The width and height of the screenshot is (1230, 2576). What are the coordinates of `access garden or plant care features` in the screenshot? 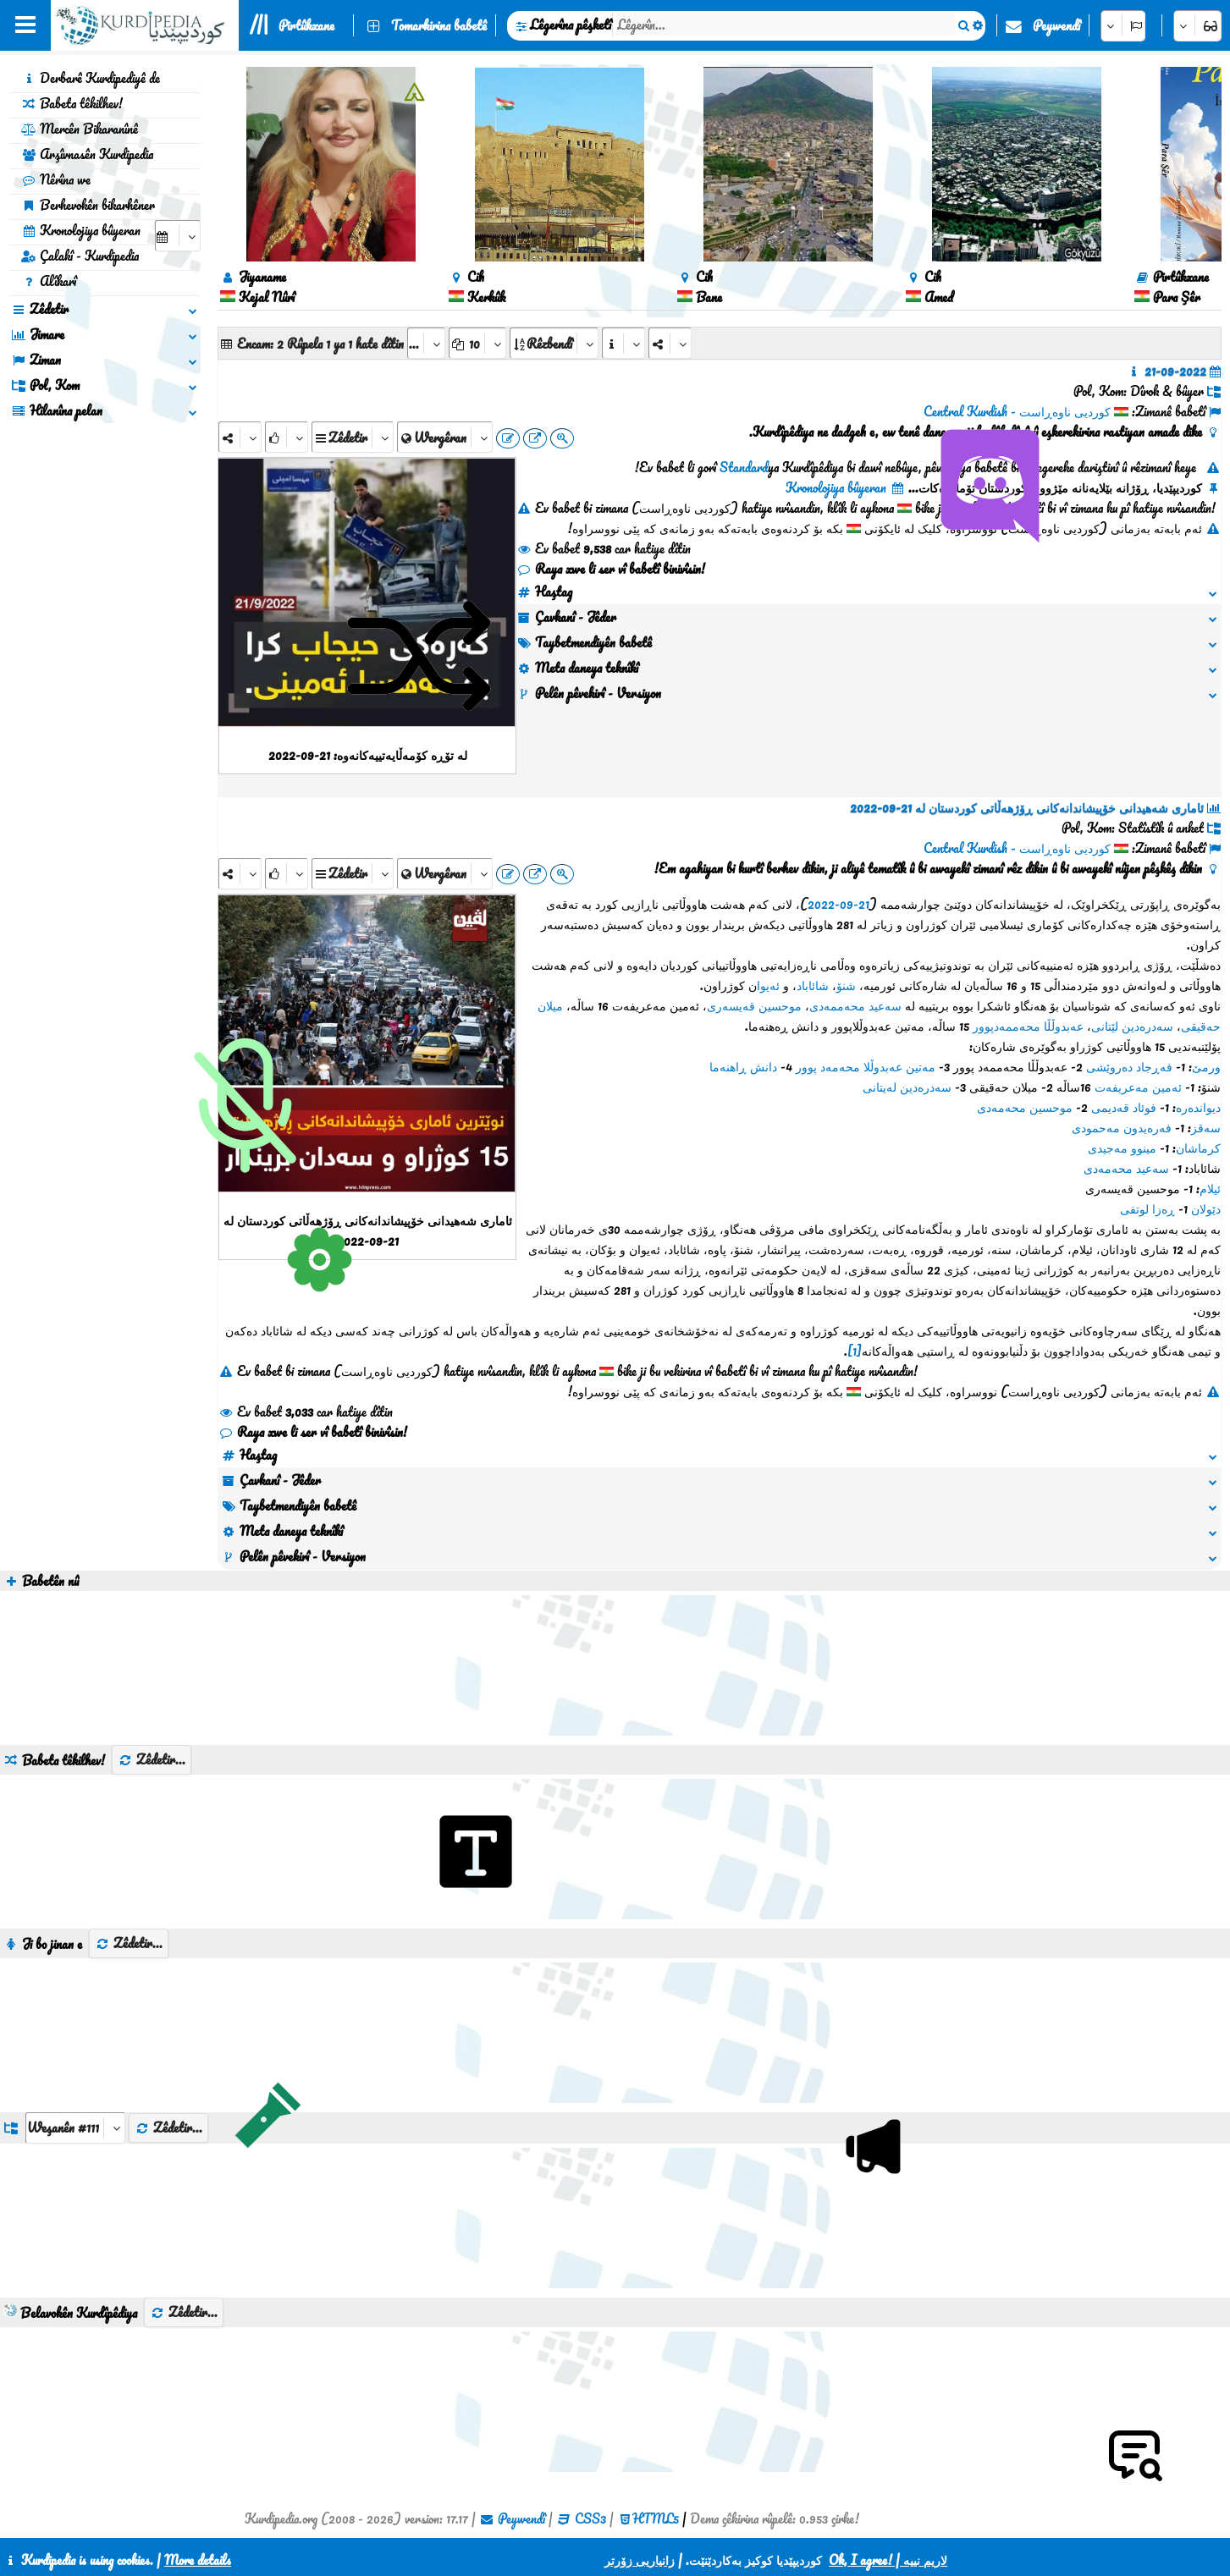 It's located at (319, 1259).